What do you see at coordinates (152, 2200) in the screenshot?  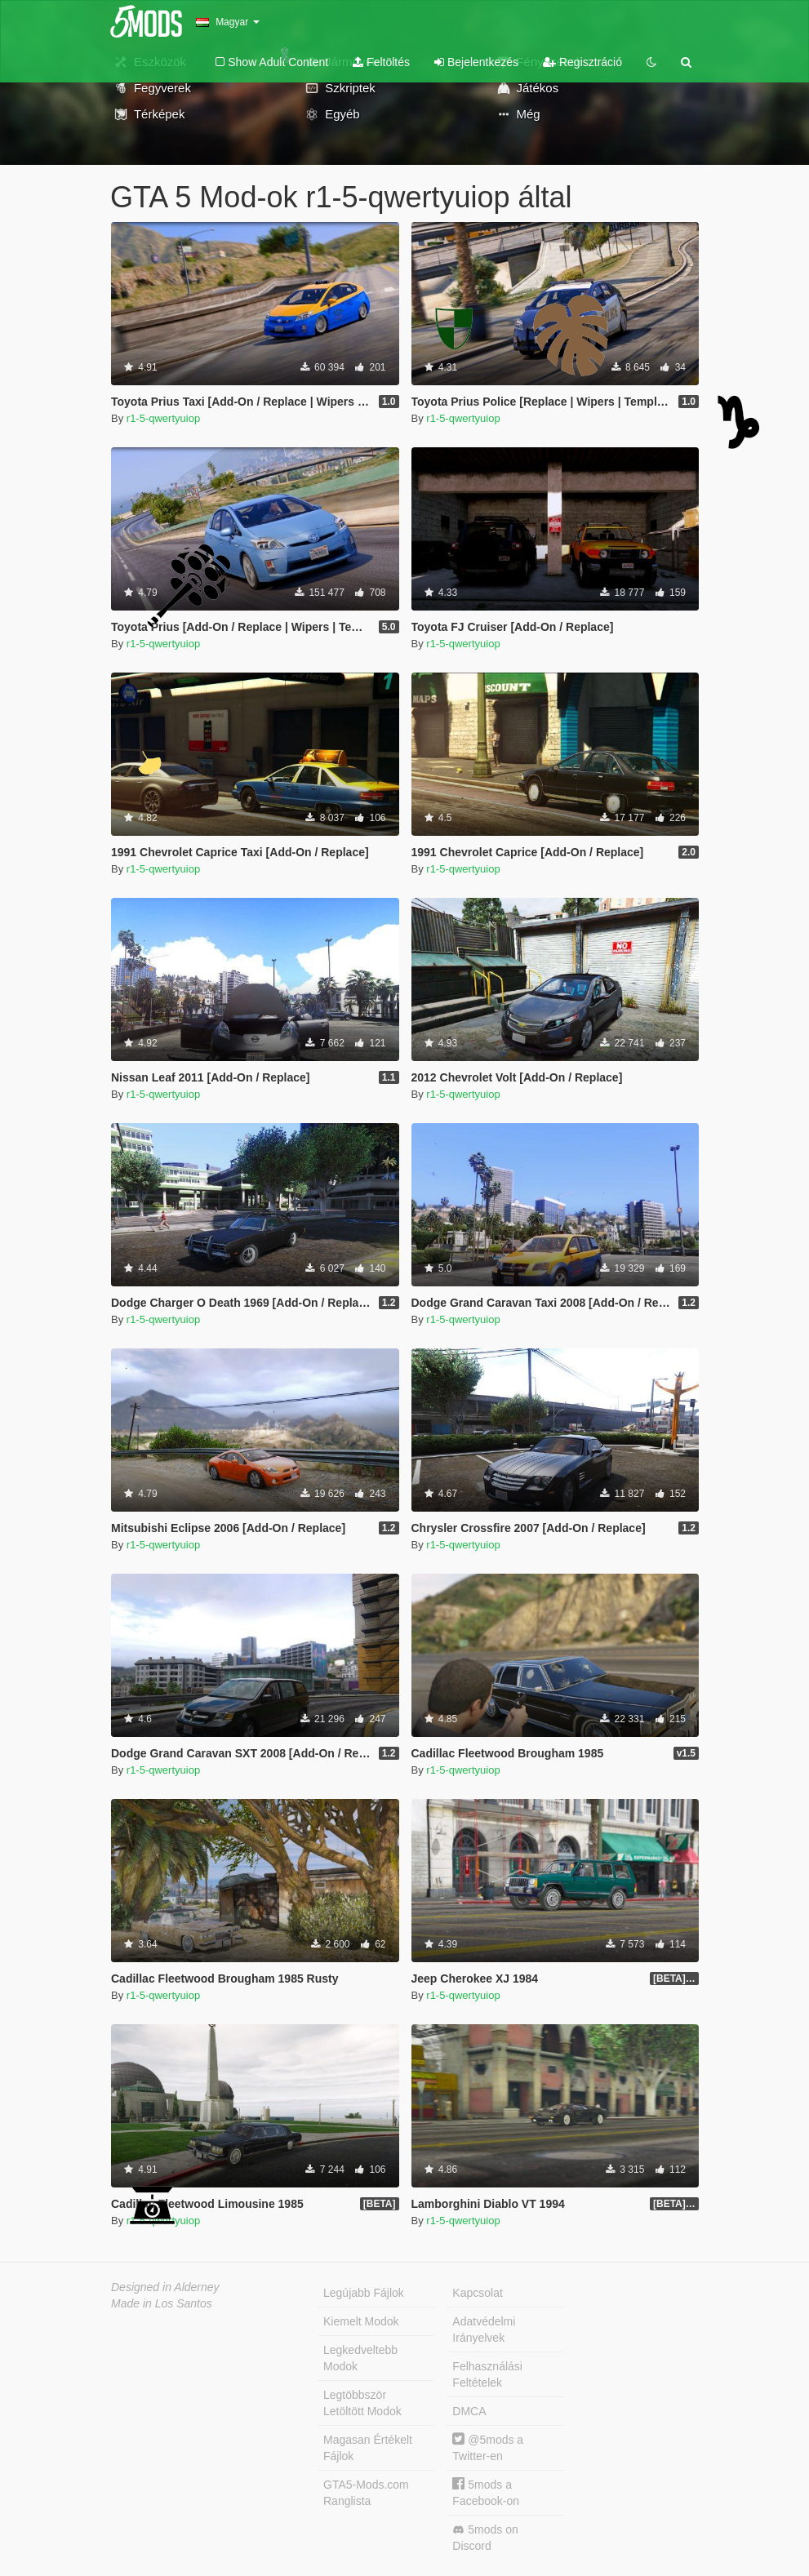 I see `weigh ingredients for a recipe` at bounding box center [152, 2200].